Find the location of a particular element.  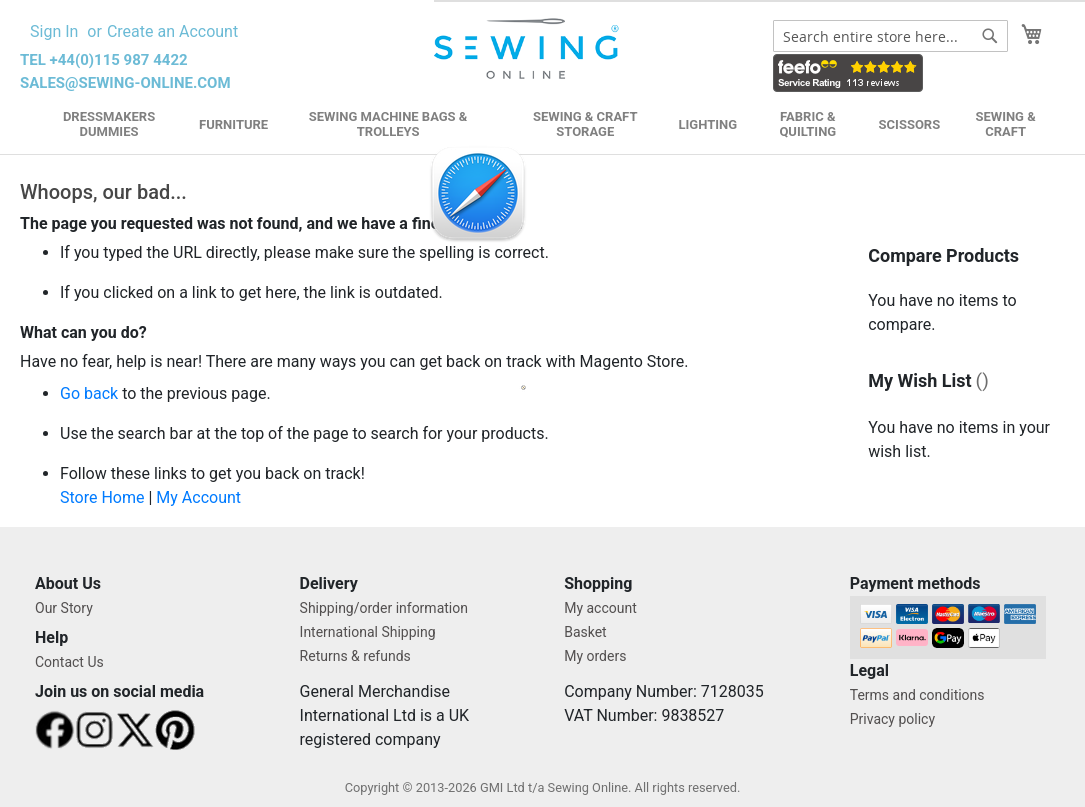

indicates a read-only folder with restricted write access is located at coordinates (515, 381).